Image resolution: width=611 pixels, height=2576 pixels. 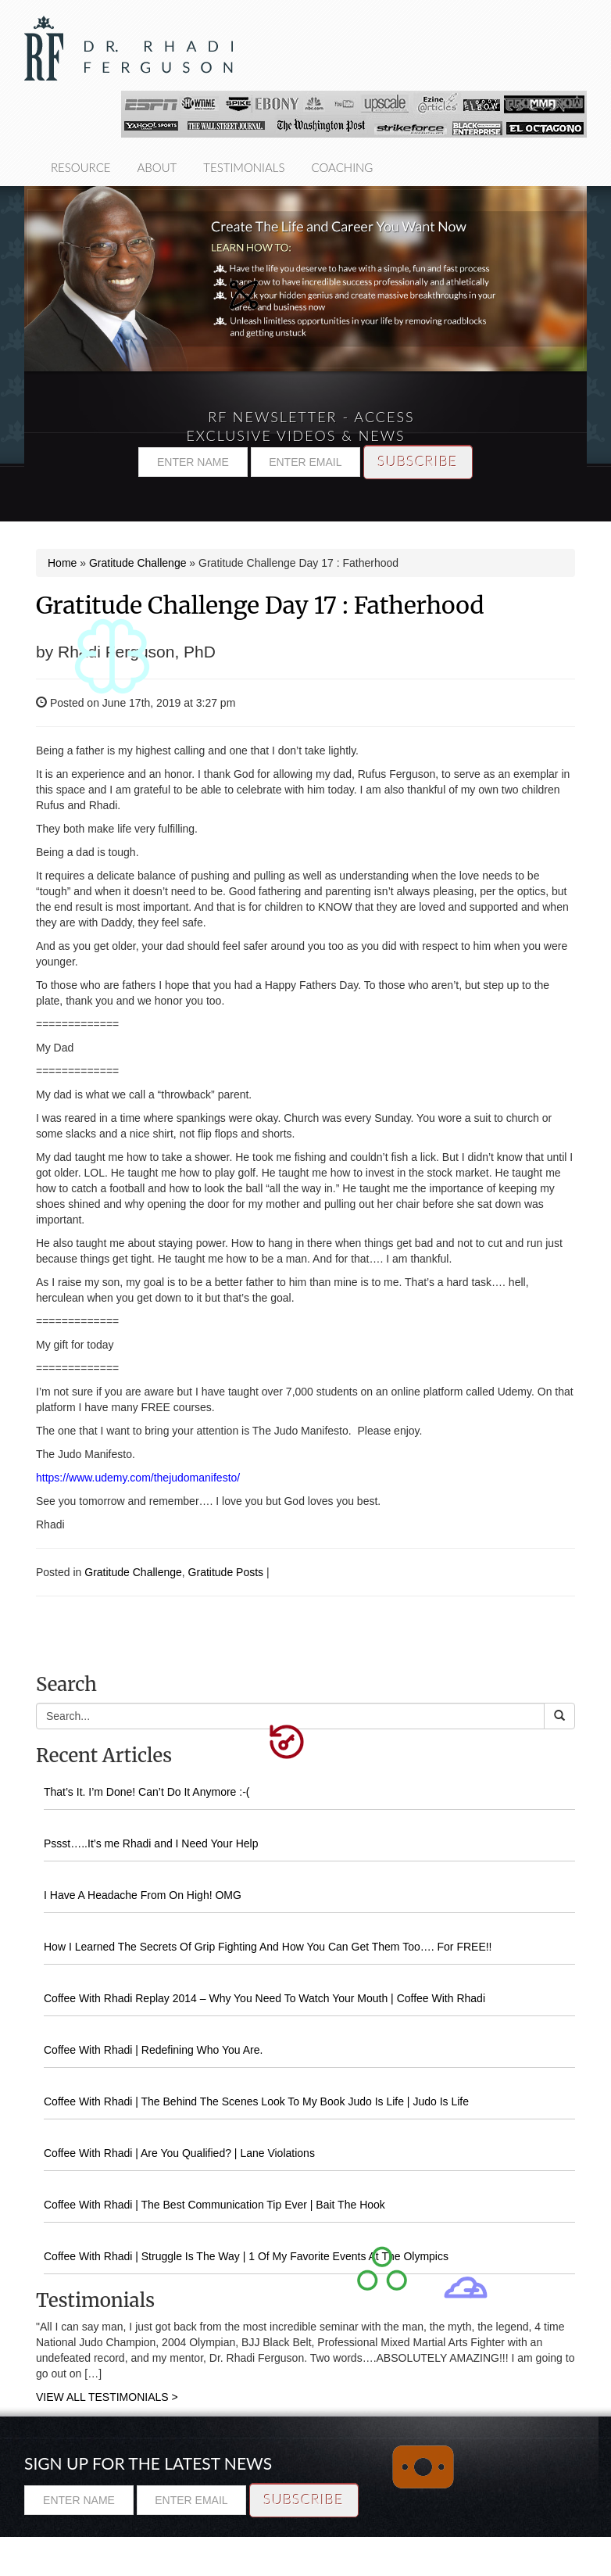 I want to click on cloudflare services or settings, so click(x=466, y=2288).